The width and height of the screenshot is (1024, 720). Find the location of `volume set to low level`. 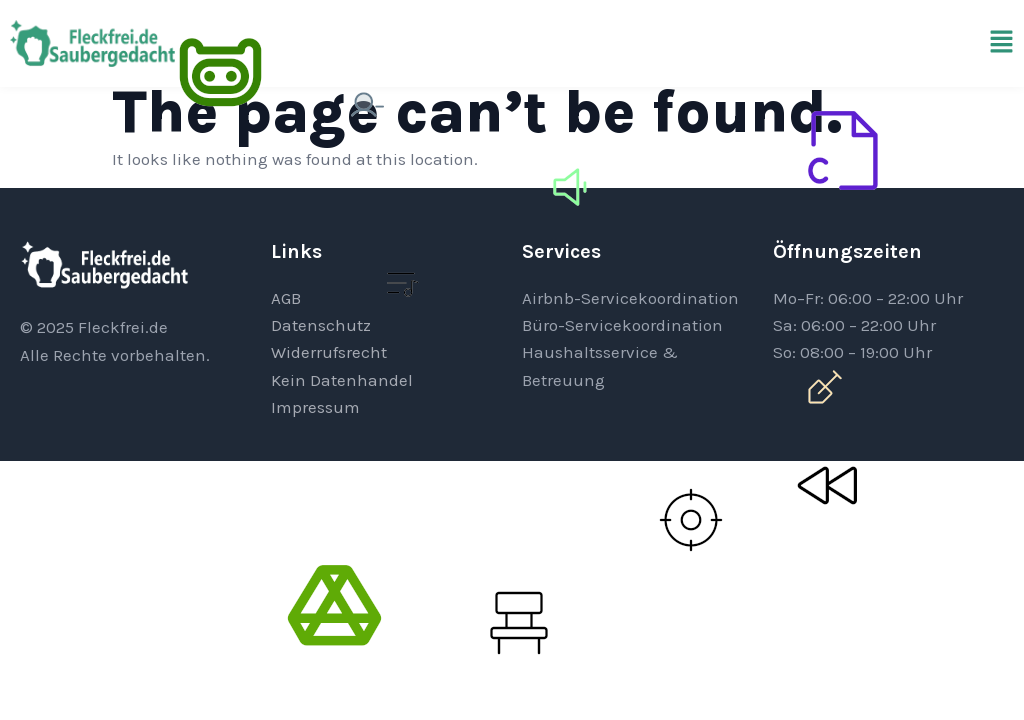

volume set to low level is located at coordinates (572, 187).